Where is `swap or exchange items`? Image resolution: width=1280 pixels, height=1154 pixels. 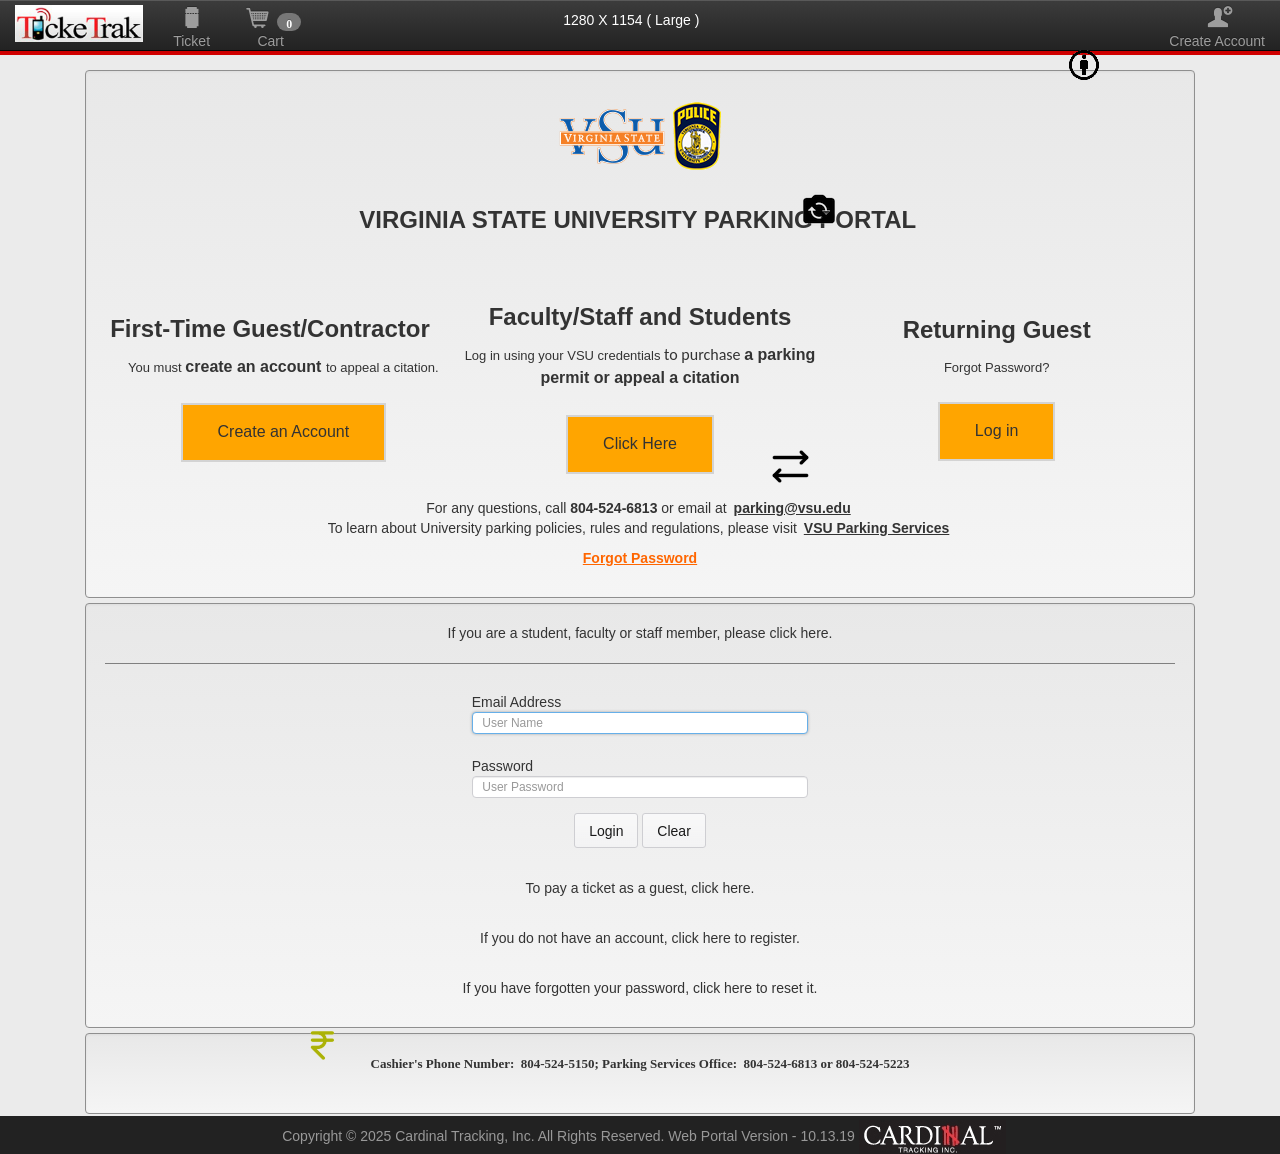 swap or exchange items is located at coordinates (790, 466).